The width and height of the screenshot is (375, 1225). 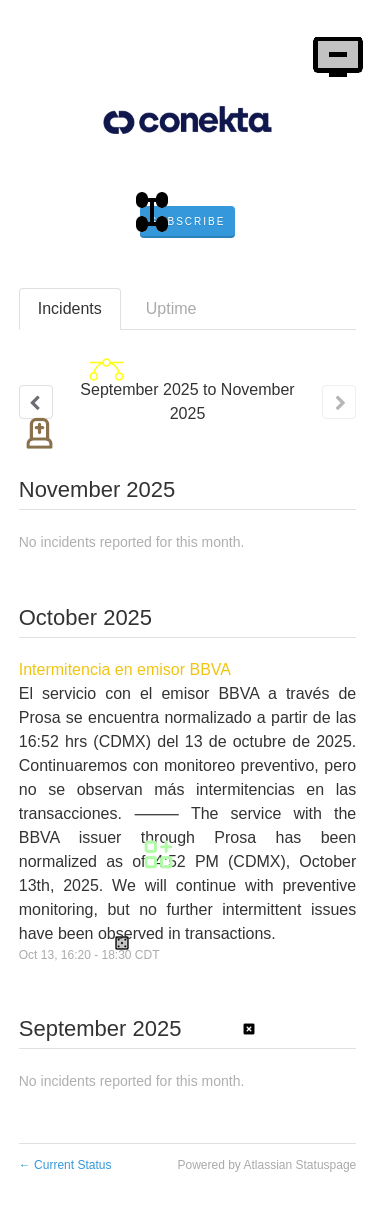 What do you see at coordinates (338, 57) in the screenshot?
I see `remove a video from your watch queue` at bounding box center [338, 57].